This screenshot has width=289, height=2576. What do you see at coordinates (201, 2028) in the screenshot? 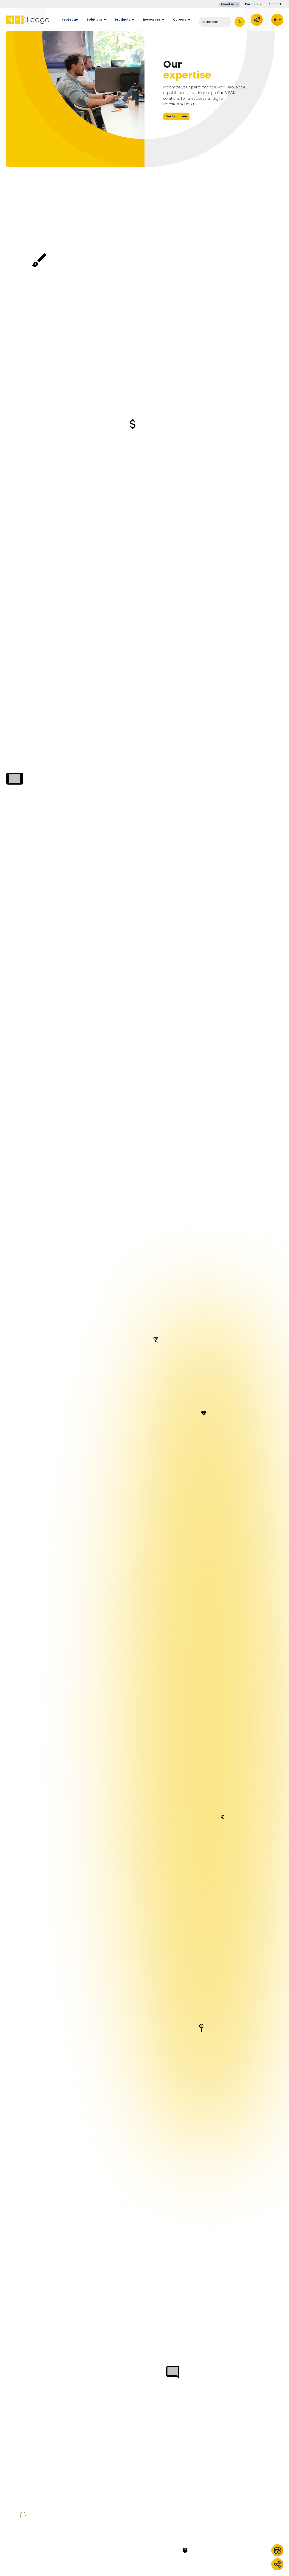
I see `mark a location on a map` at bounding box center [201, 2028].